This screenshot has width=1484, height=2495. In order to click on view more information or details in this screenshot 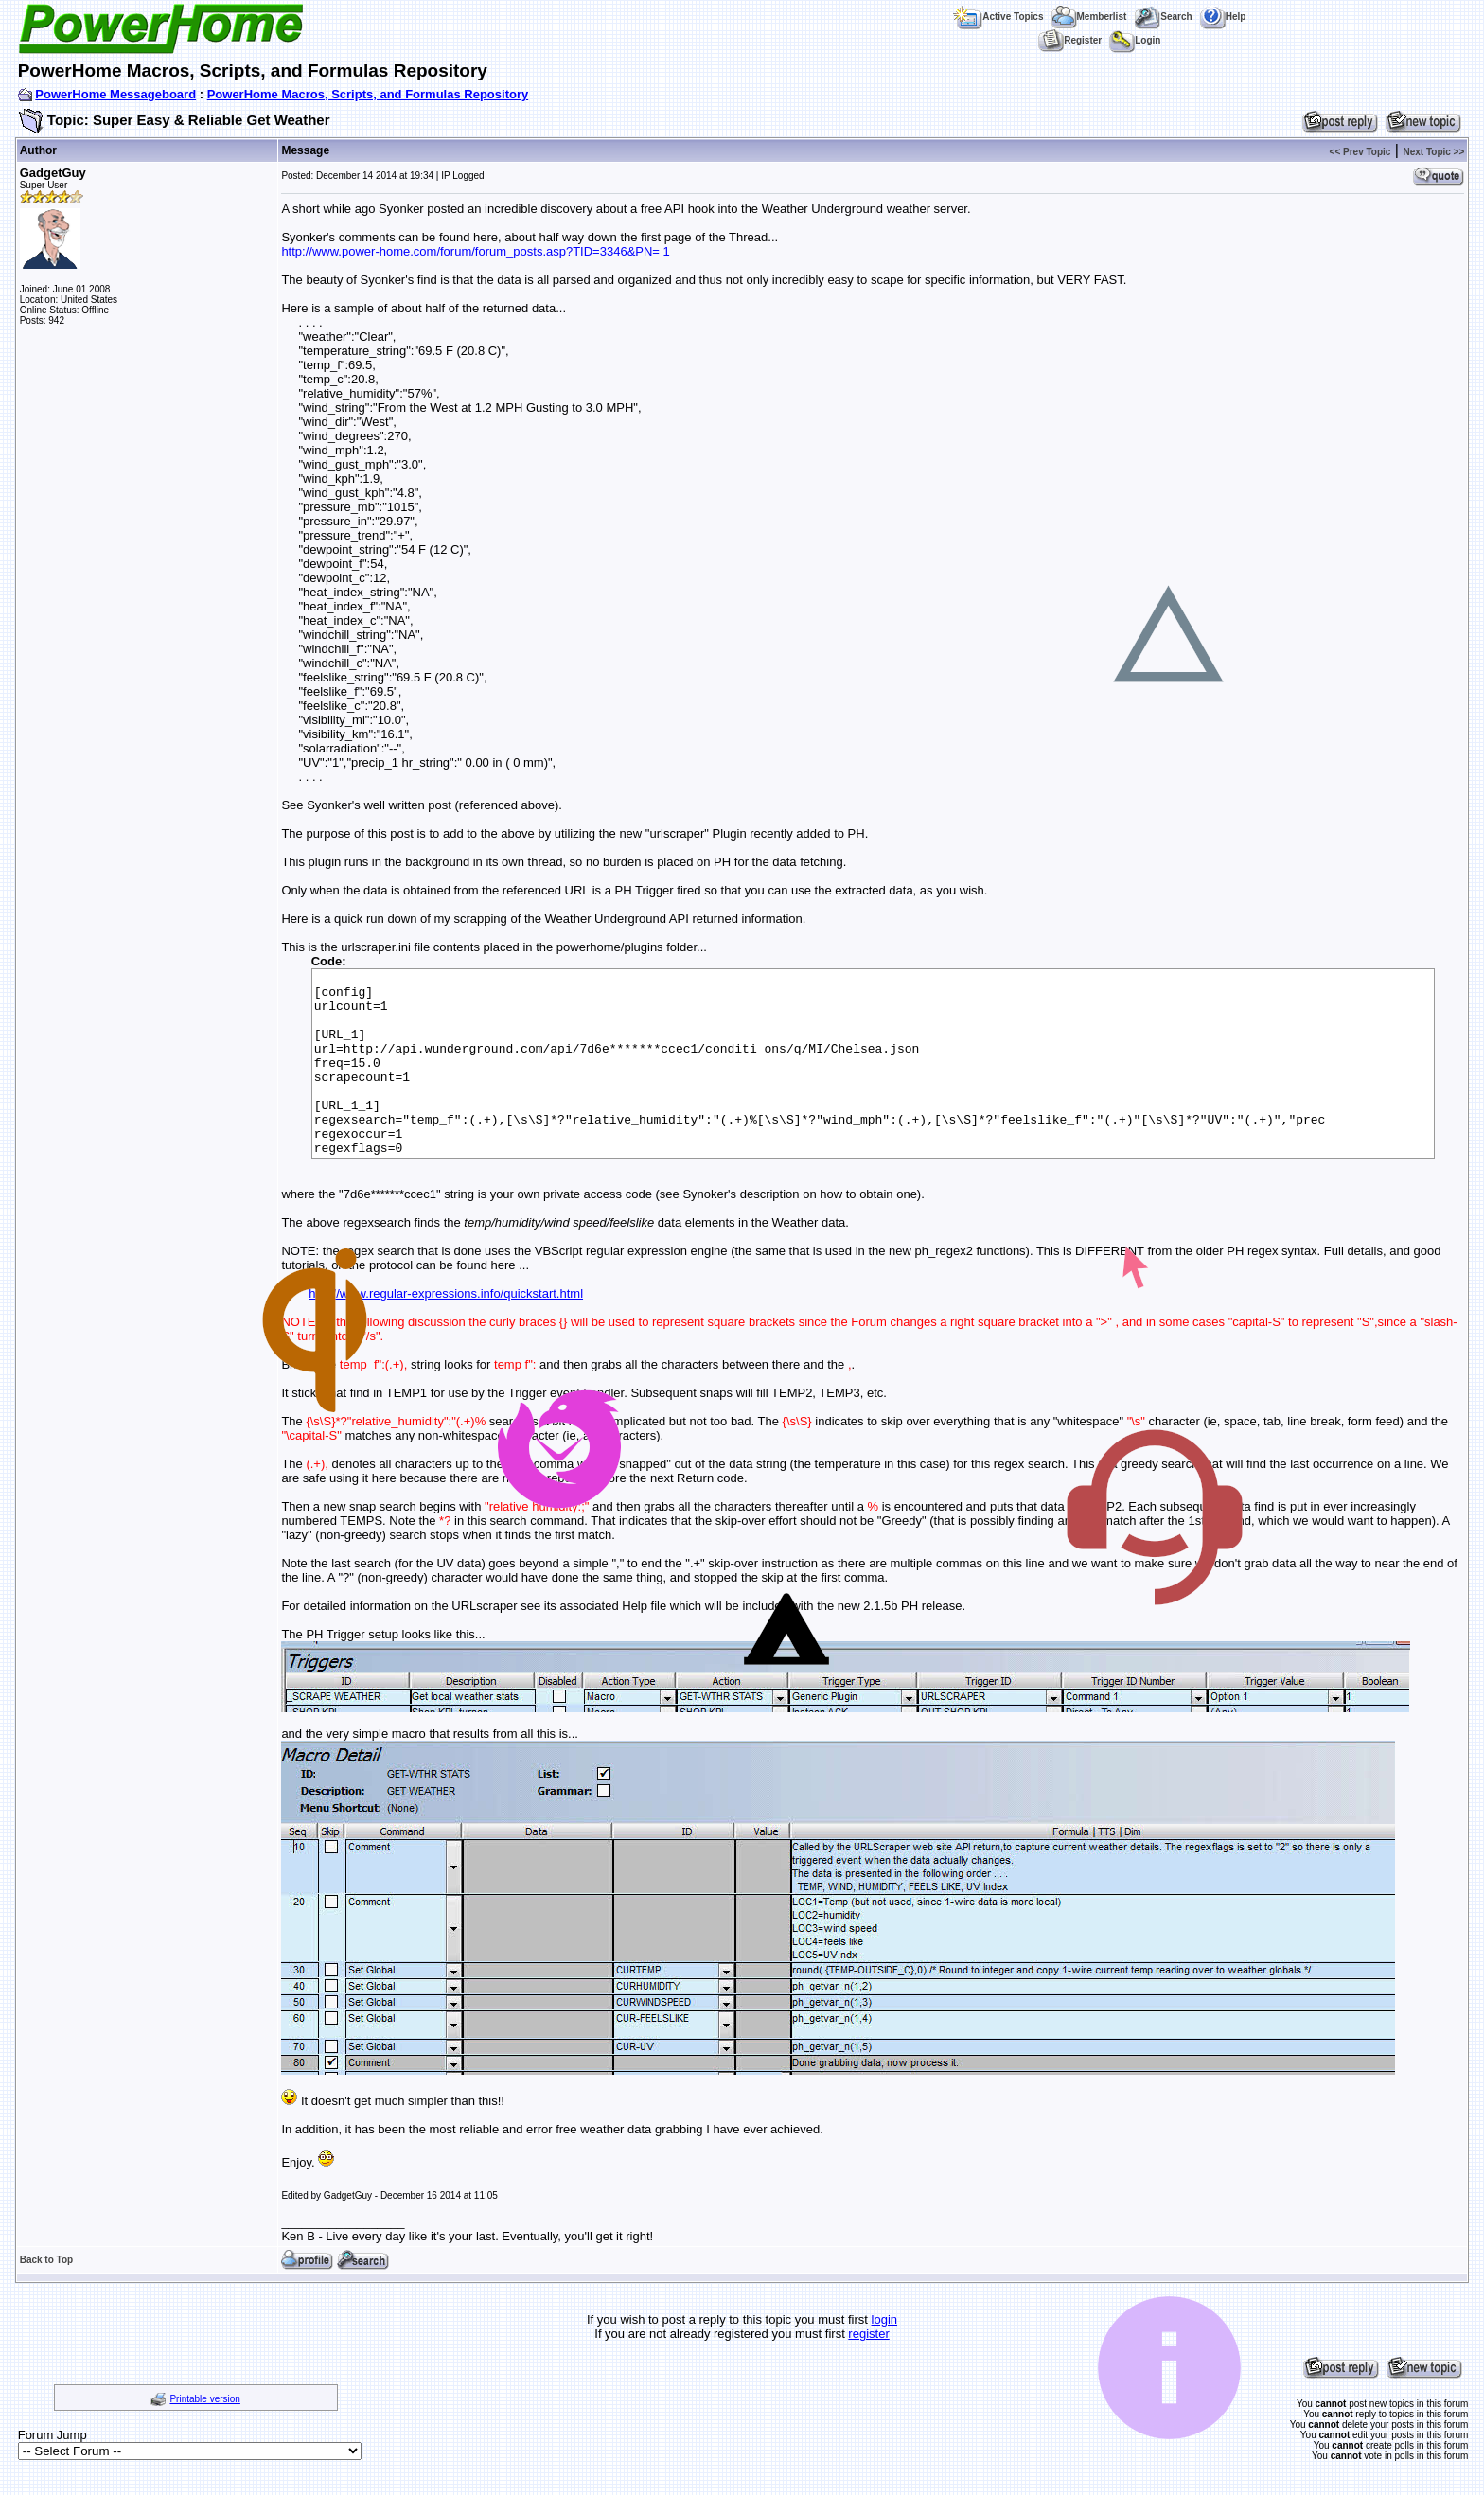, I will do `click(1169, 2367)`.